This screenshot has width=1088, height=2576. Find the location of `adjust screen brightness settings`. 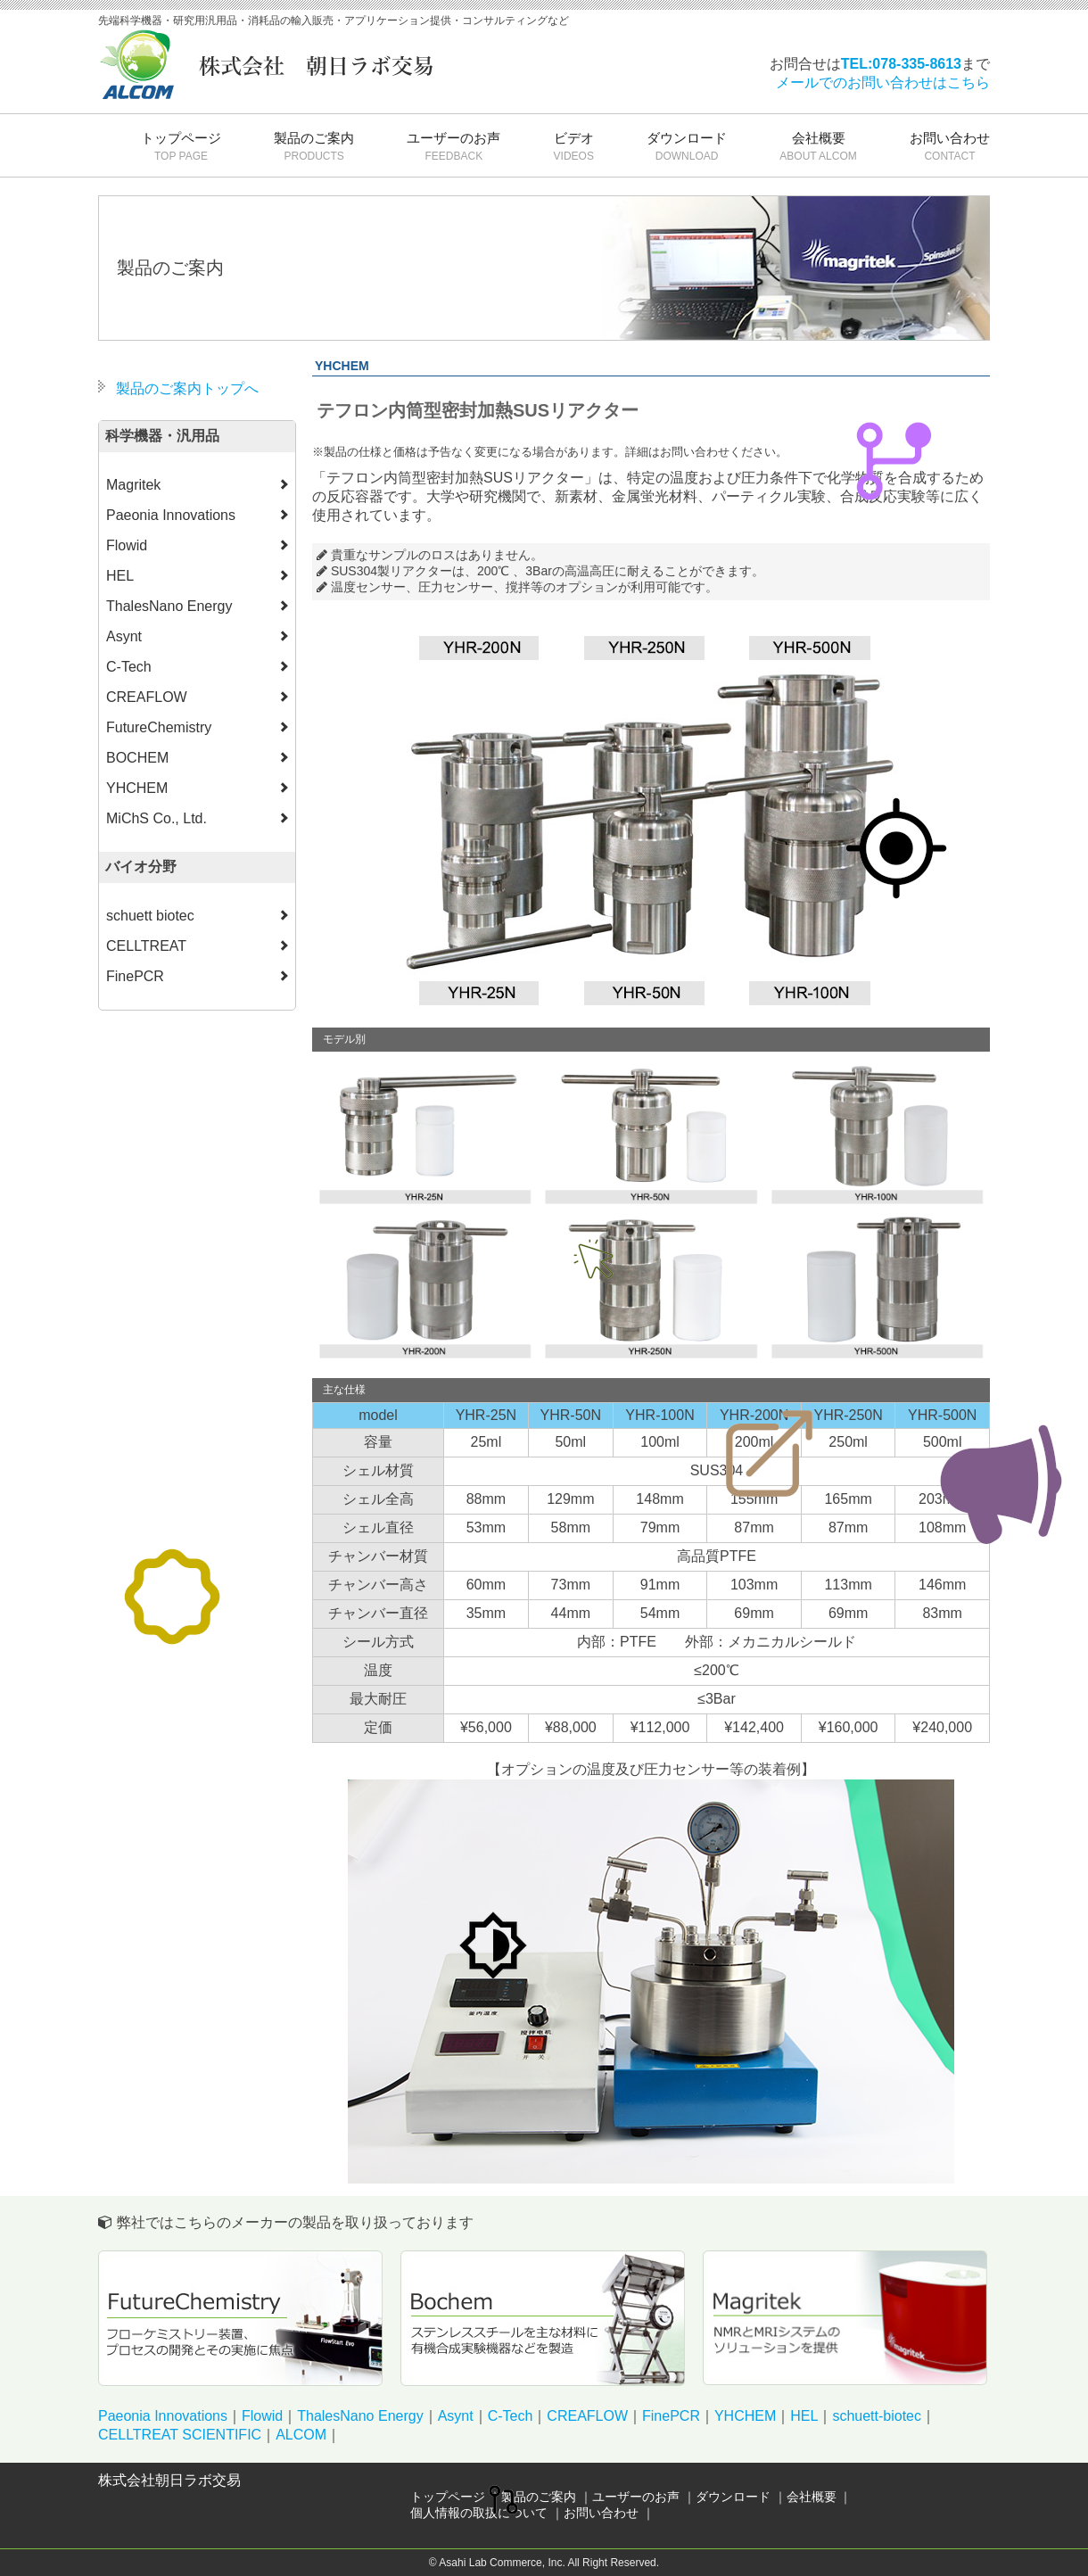

adjust screen brightness settings is located at coordinates (493, 1945).